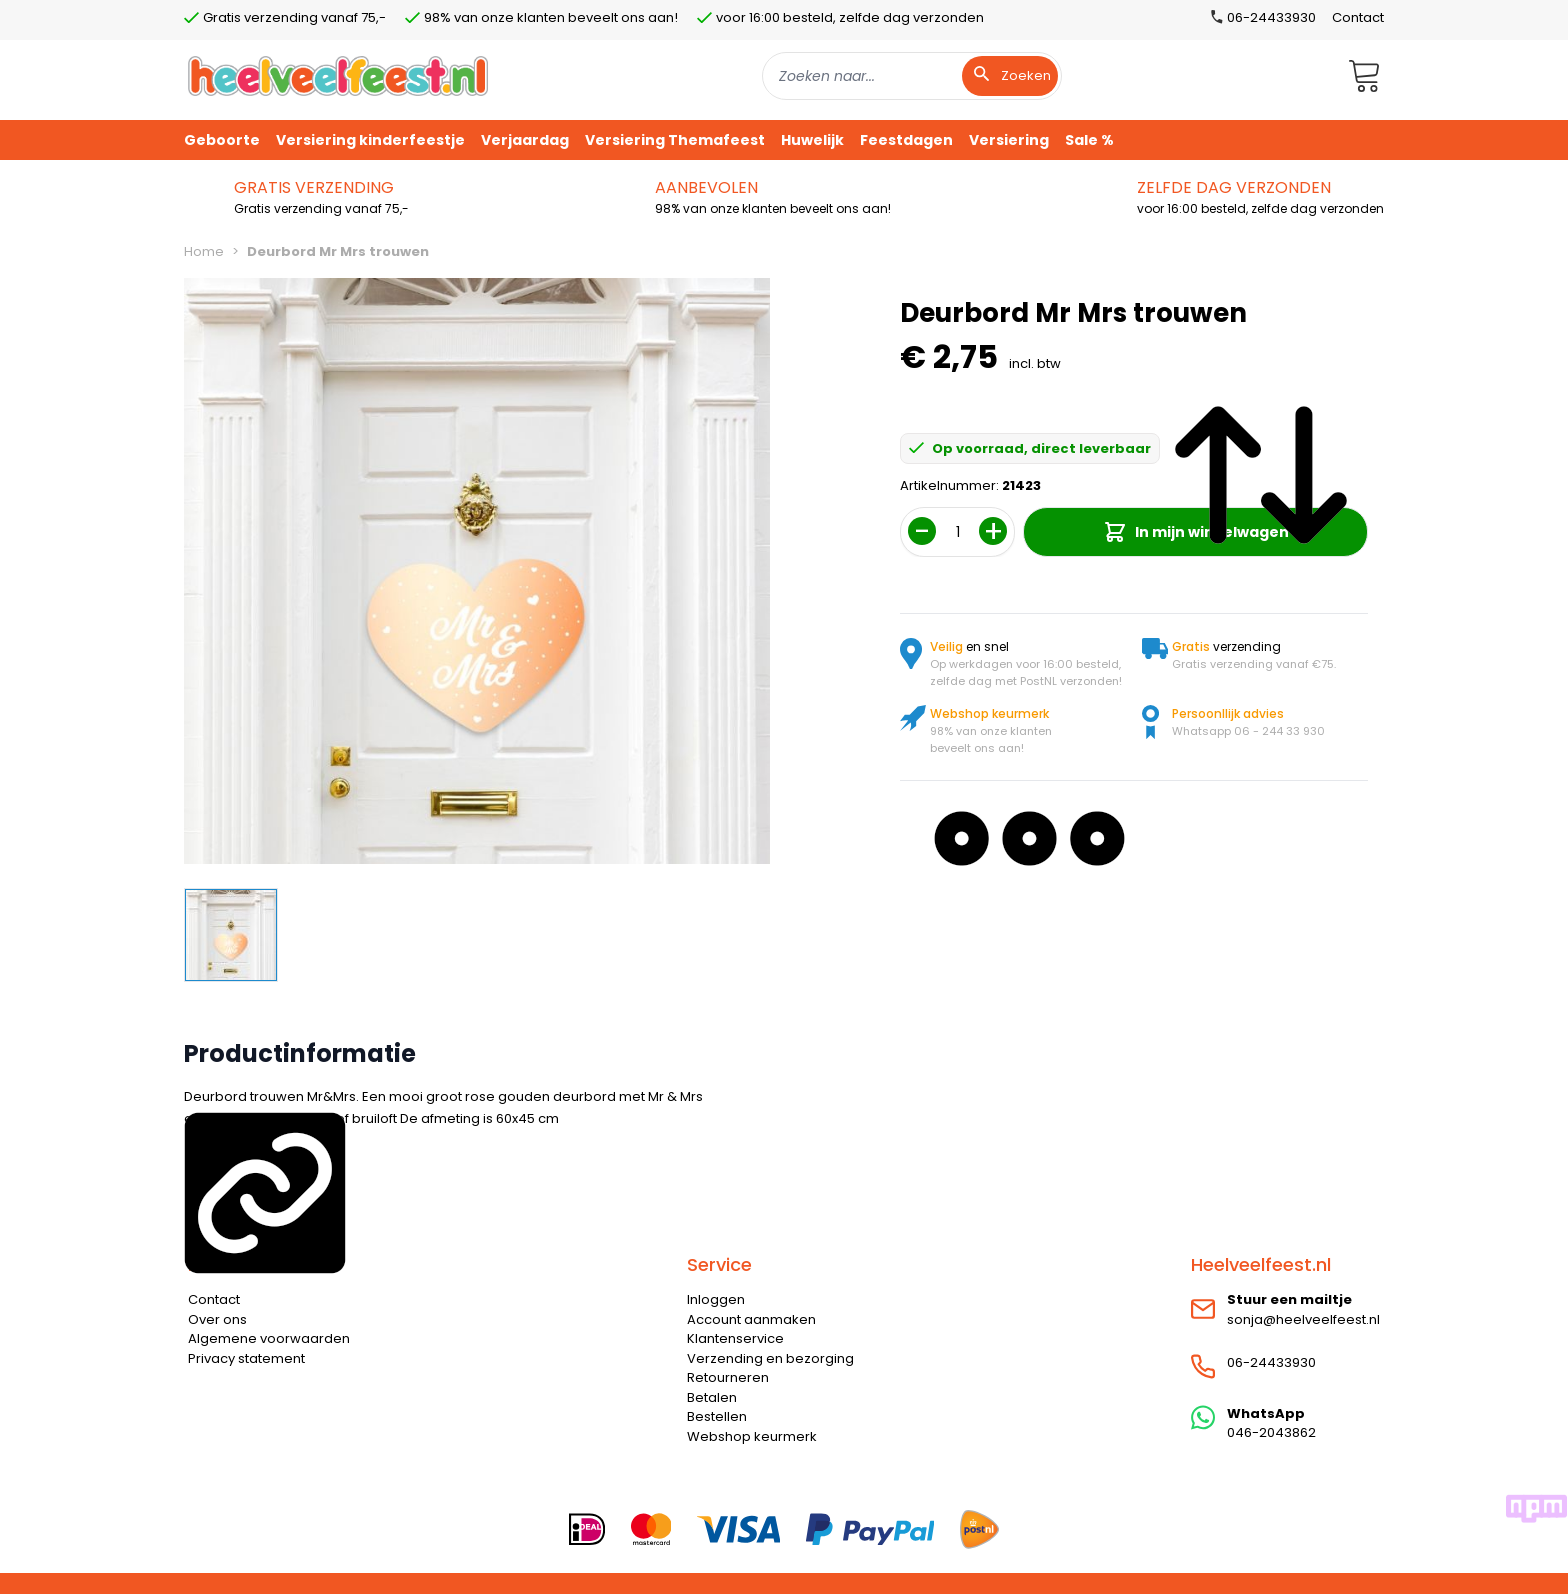 This screenshot has width=1568, height=1594. I want to click on npm package manager logo, so click(1536, 1507).